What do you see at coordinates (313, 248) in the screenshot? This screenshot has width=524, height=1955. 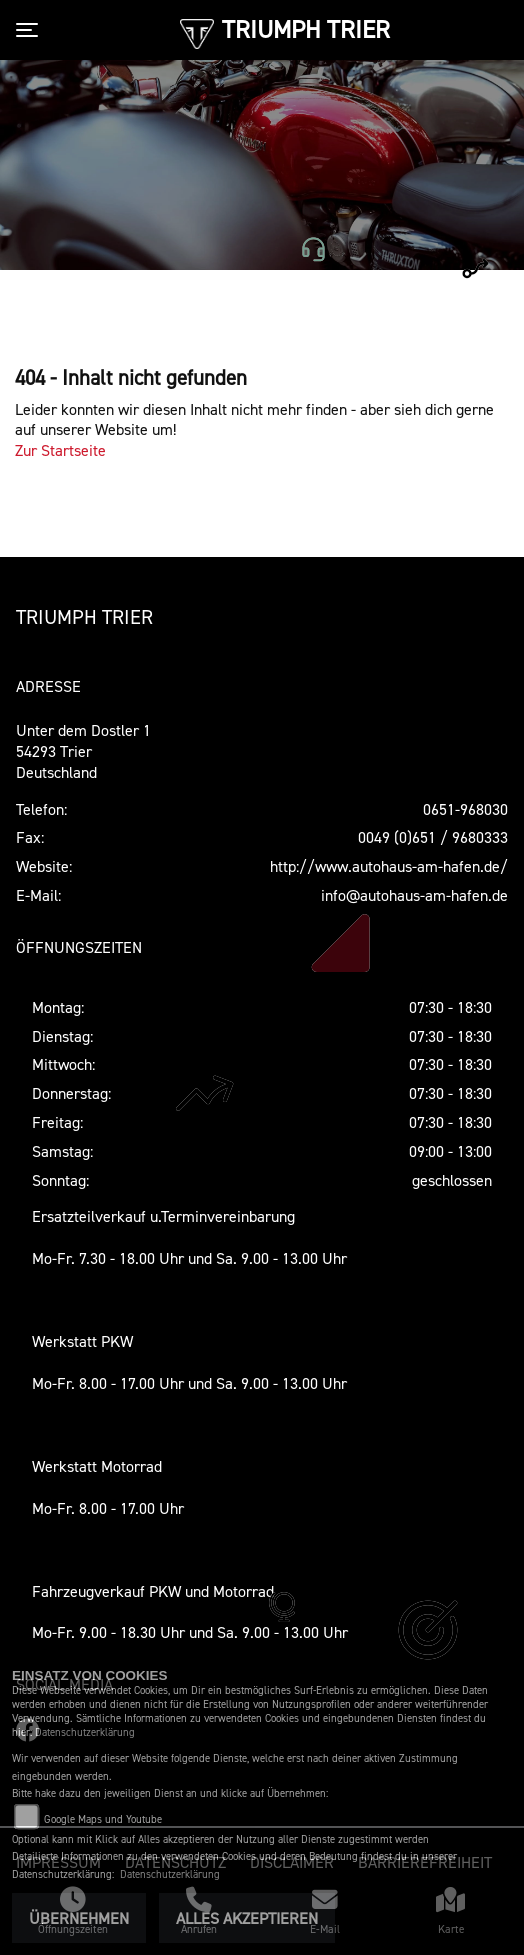 I see `contact customer support` at bounding box center [313, 248].